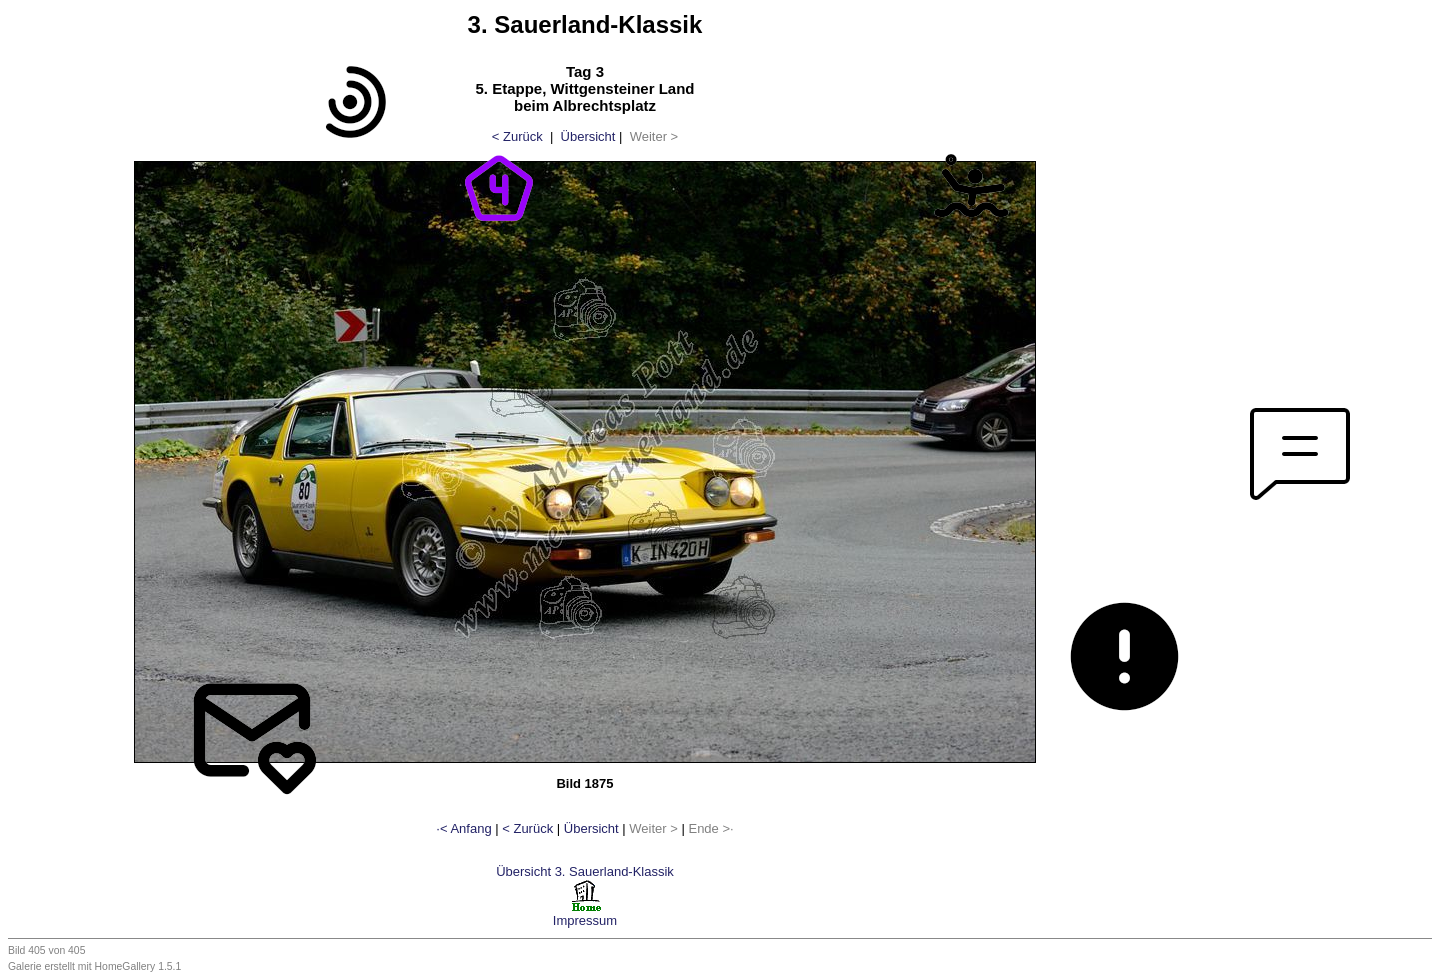  Describe the element at coordinates (350, 102) in the screenshot. I see `view circular chart or arc graph data` at that location.